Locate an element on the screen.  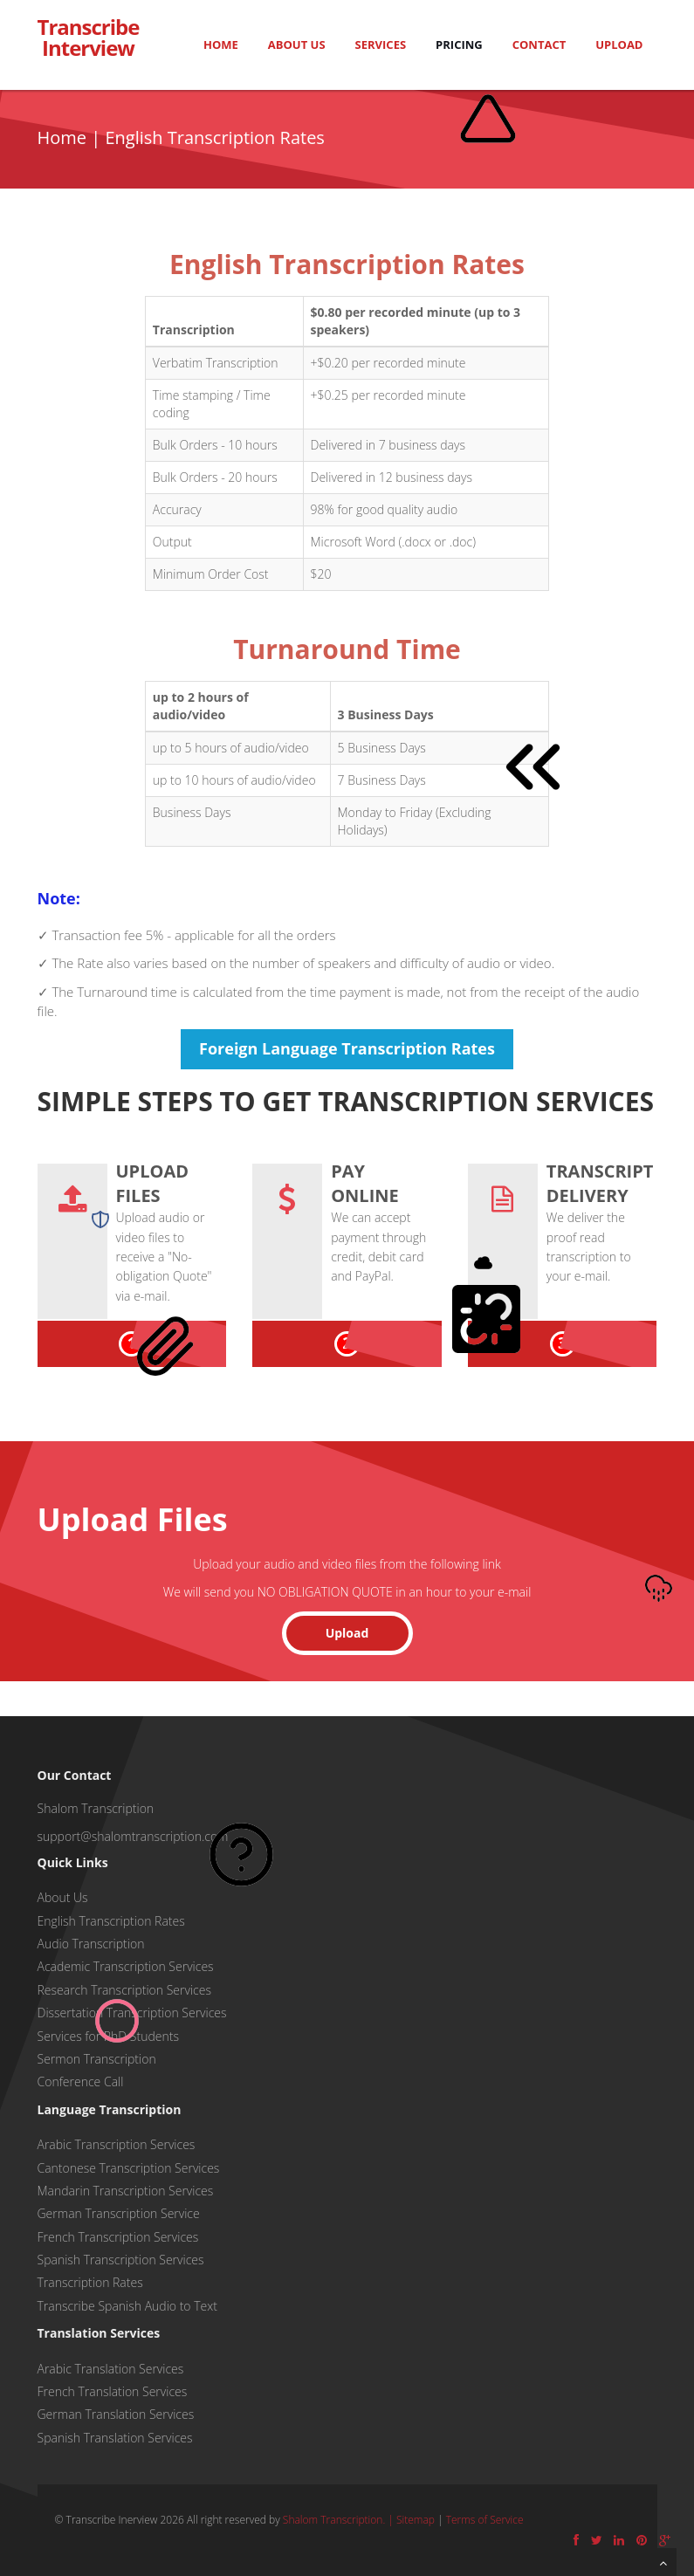
go back to the beginning is located at coordinates (533, 766).